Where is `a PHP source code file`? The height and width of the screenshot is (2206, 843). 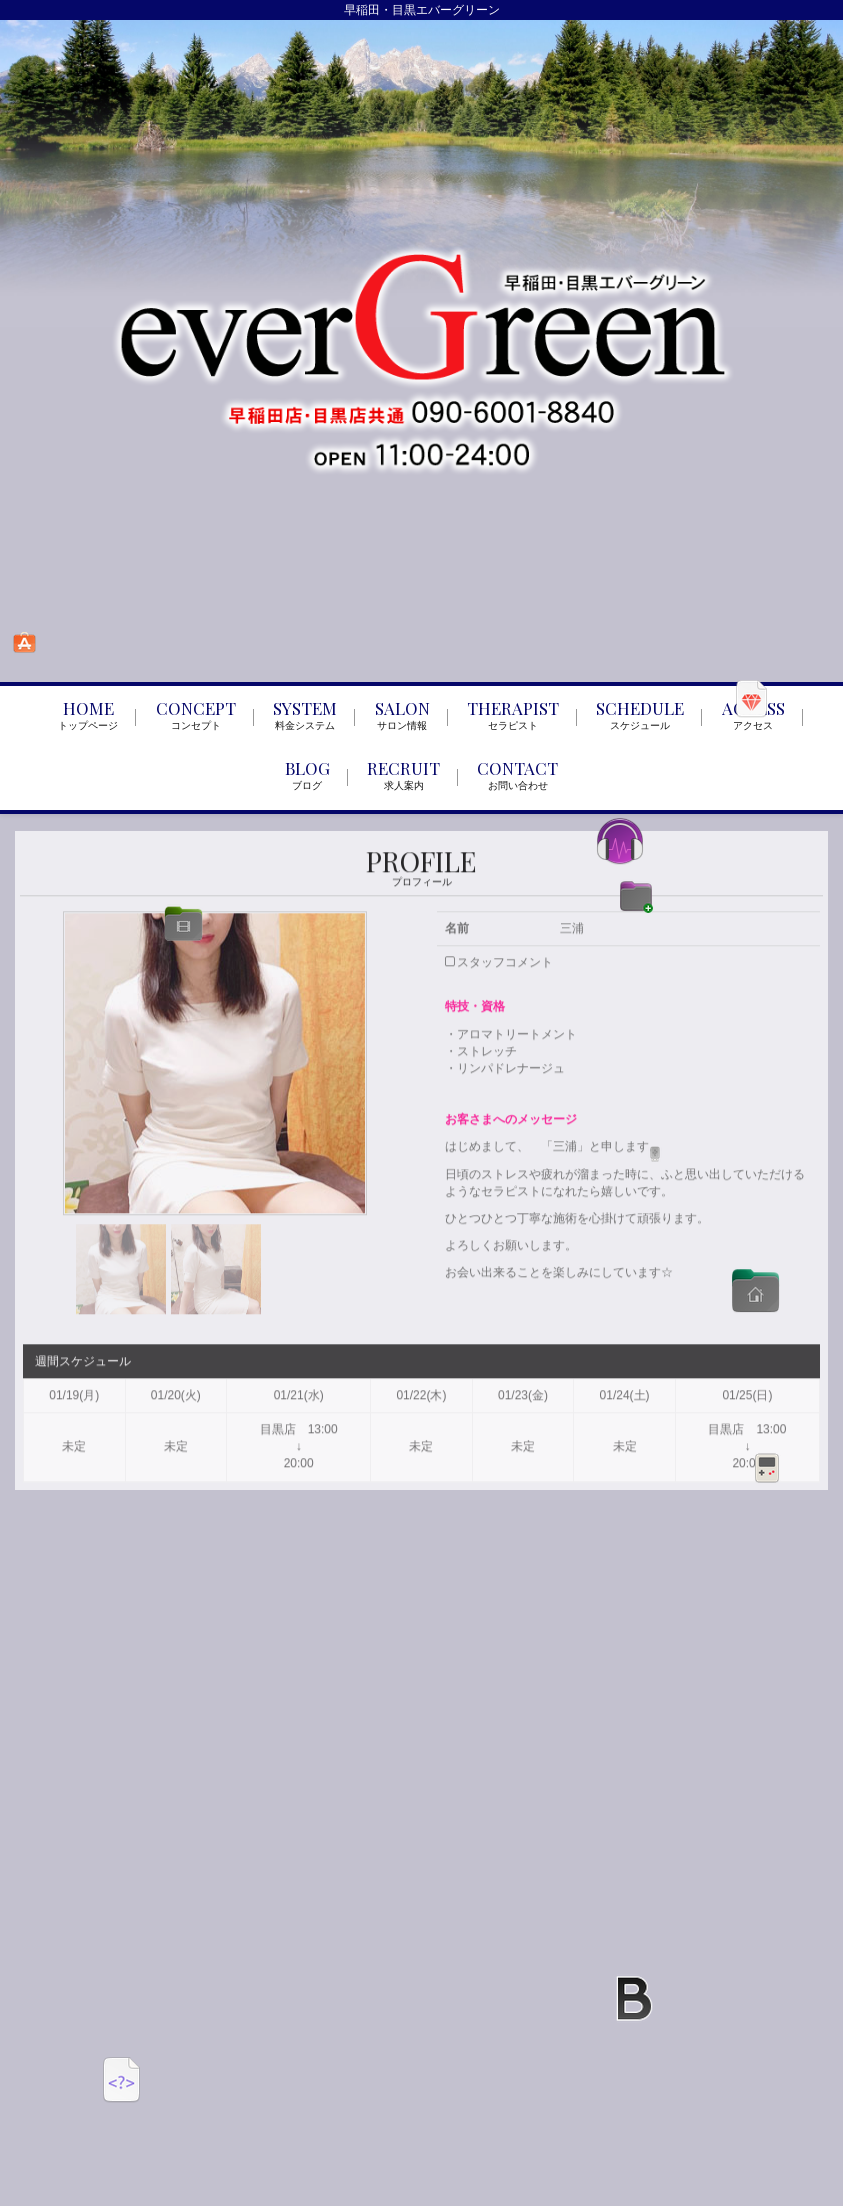
a PHP source code file is located at coordinates (121, 2079).